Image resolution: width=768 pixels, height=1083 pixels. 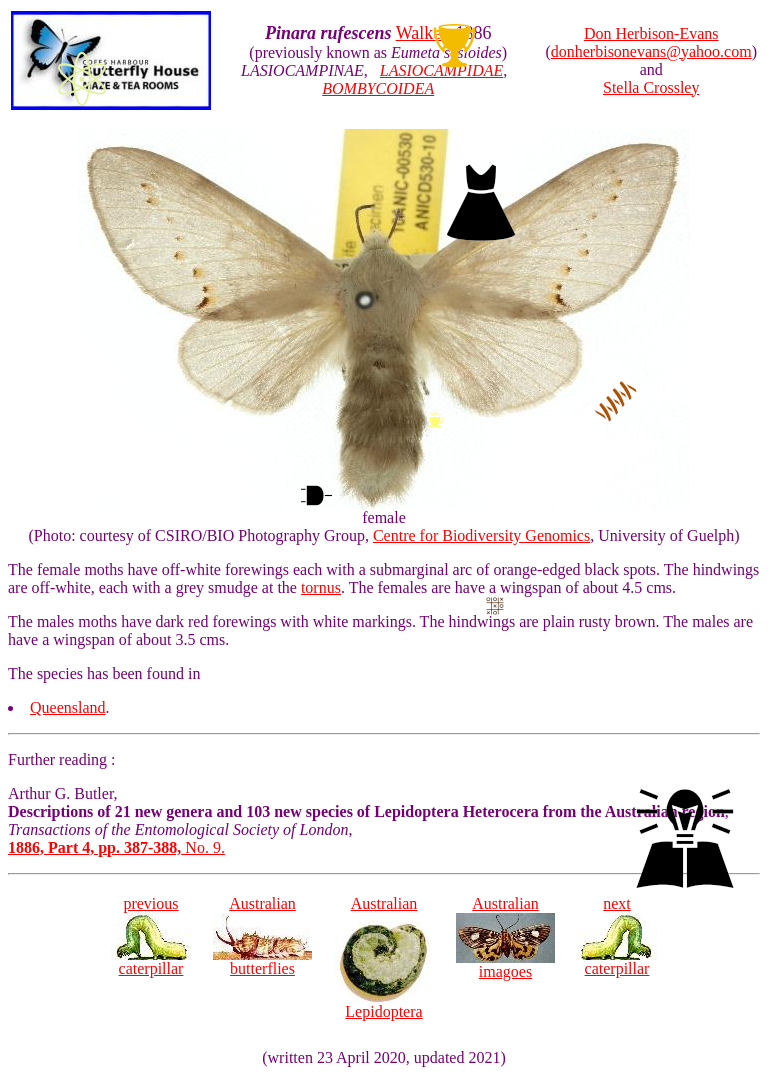 What do you see at coordinates (316, 495) in the screenshot?
I see `represents an AND logic gate in a circuit diagram` at bounding box center [316, 495].